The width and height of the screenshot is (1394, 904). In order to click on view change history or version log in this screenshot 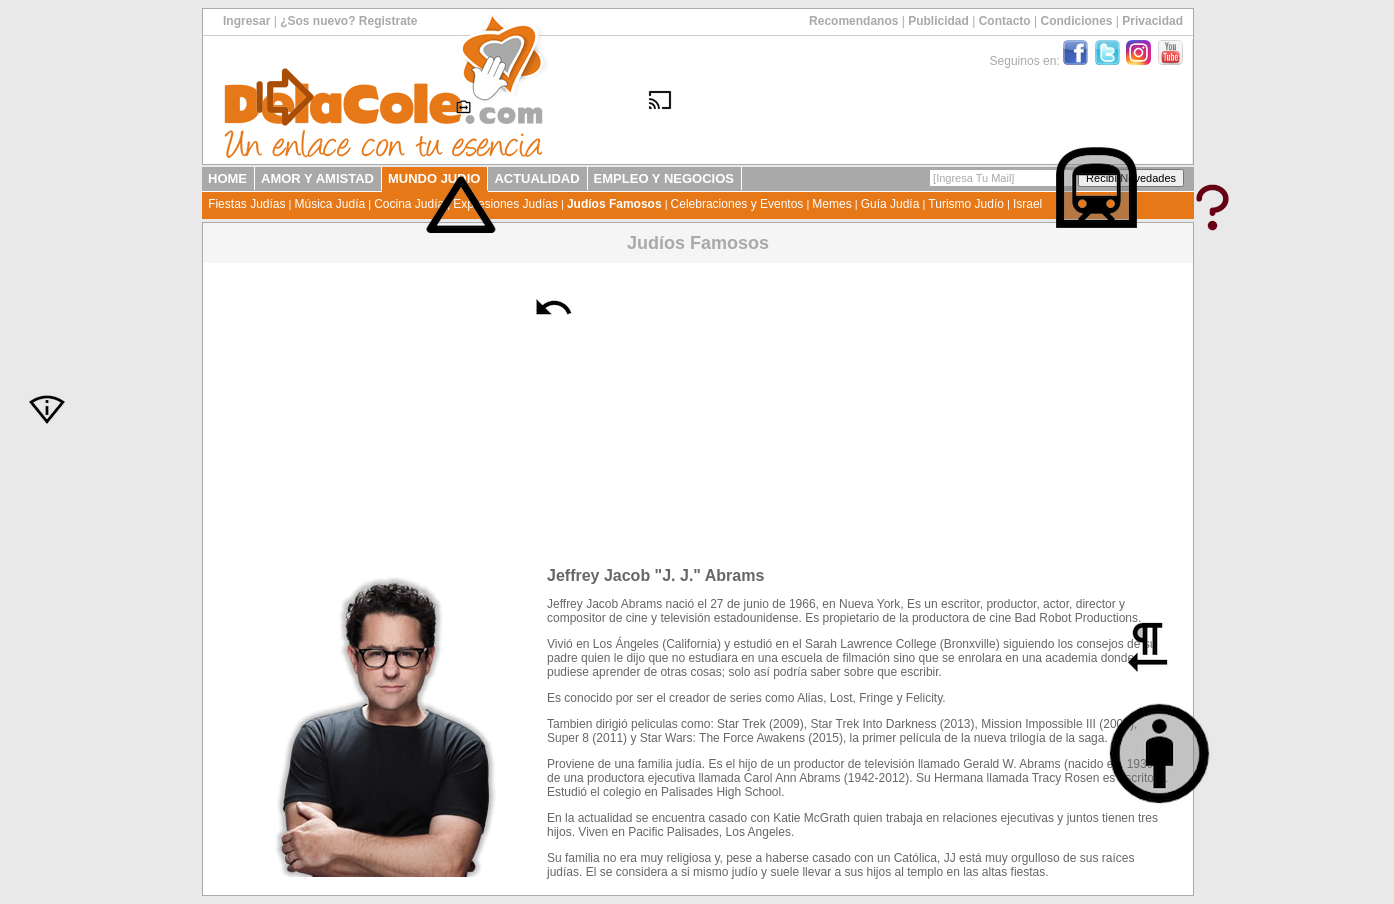, I will do `click(461, 203)`.